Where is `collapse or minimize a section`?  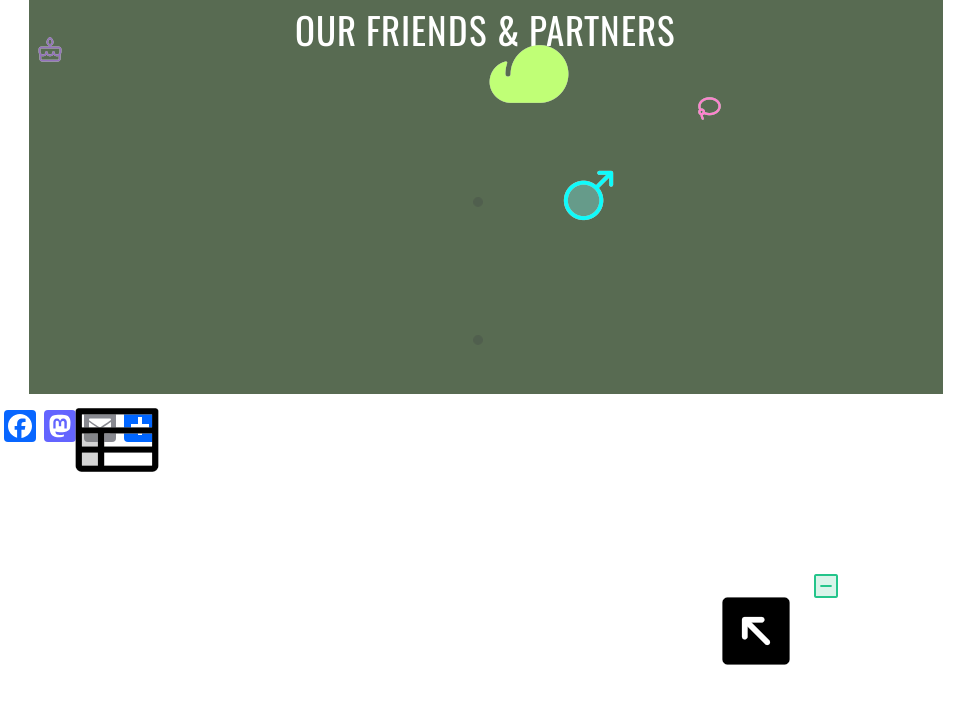
collapse or minimize a section is located at coordinates (826, 586).